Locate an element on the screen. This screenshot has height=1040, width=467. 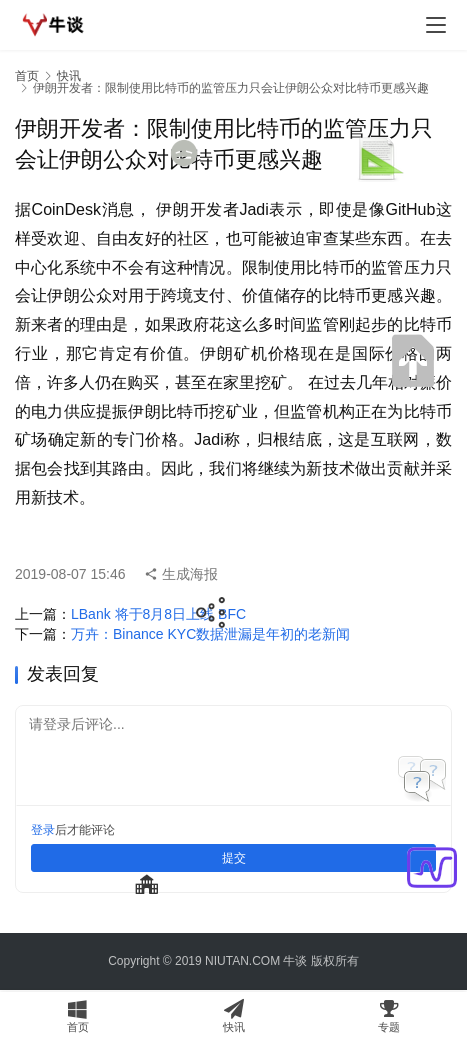
configure page layout settings is located at coordinates (380, 158).